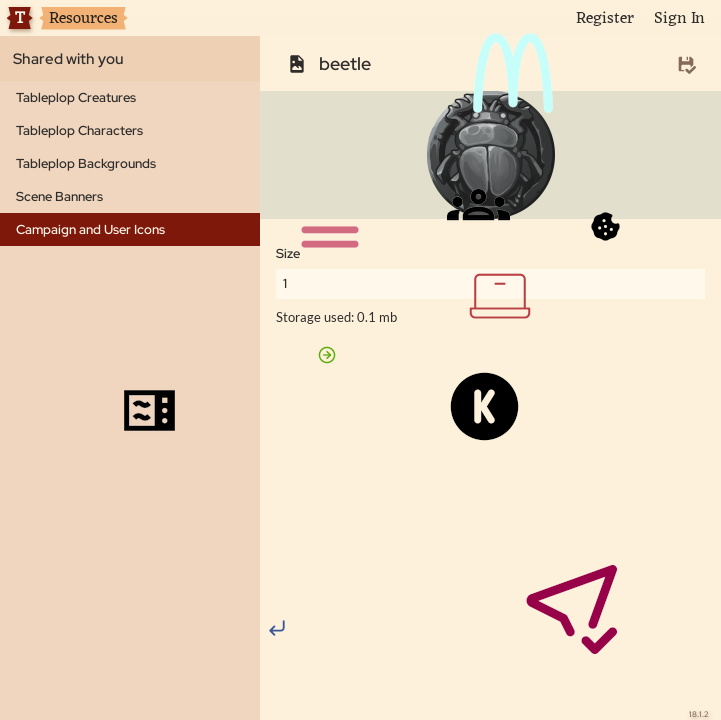 The height and width of the screenshot is (720, 721). Describe the element at coordinates (484, 406) in the screenshot. I see `indicates a keyboard shortcut or hotkey` at that location.